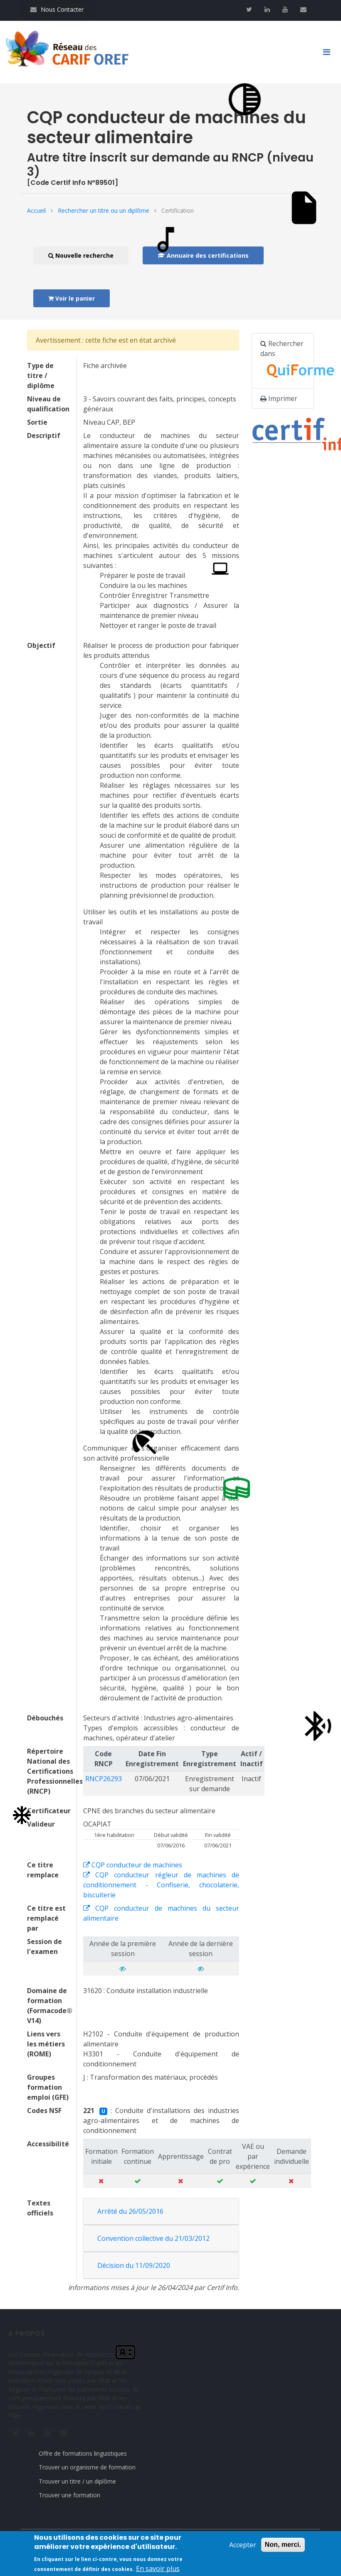 The image size is (341, 2576). Describe the element at coordinates (304, 208) in the screenshot. I see `view or open a file` at that location.